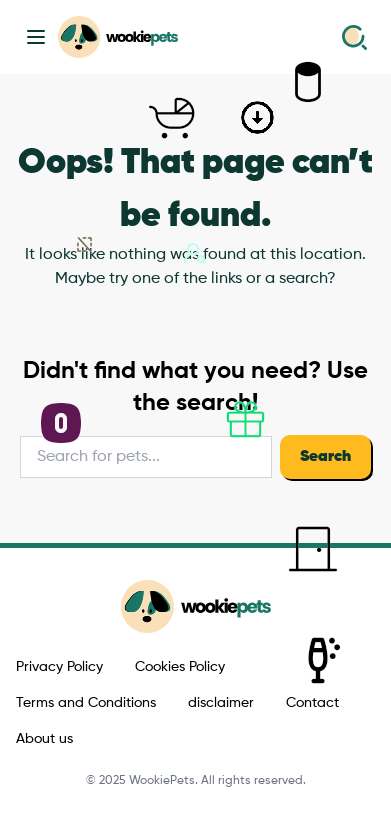 The image size is (391, 821). What do you see at coordinates (245, 421) in the screenshot?
I see `view or redeem a gift` at bounding box center [245, 421].